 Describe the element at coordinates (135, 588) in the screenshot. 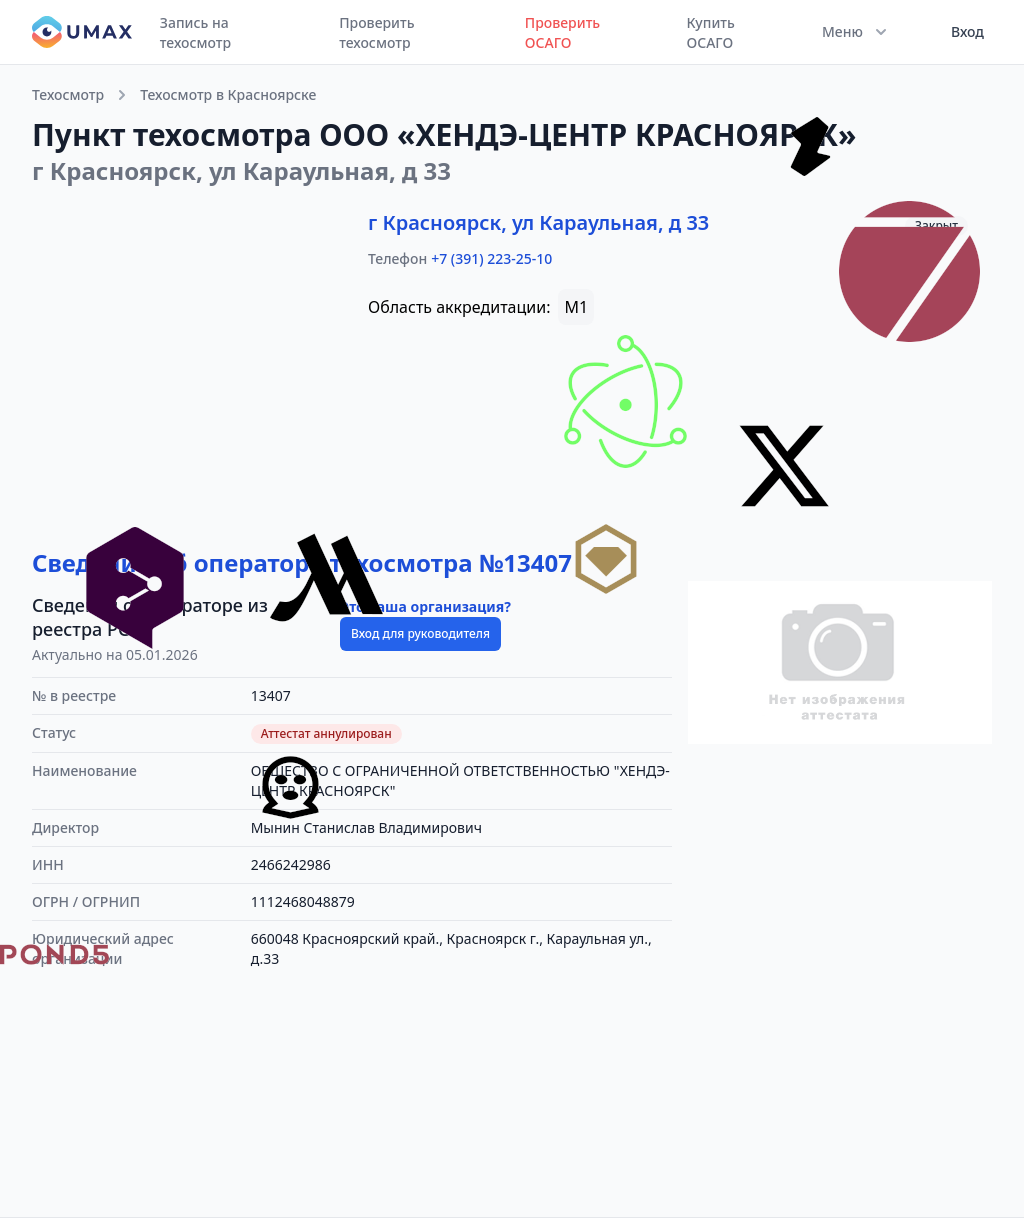

I see `open DeepL translator` at that location.